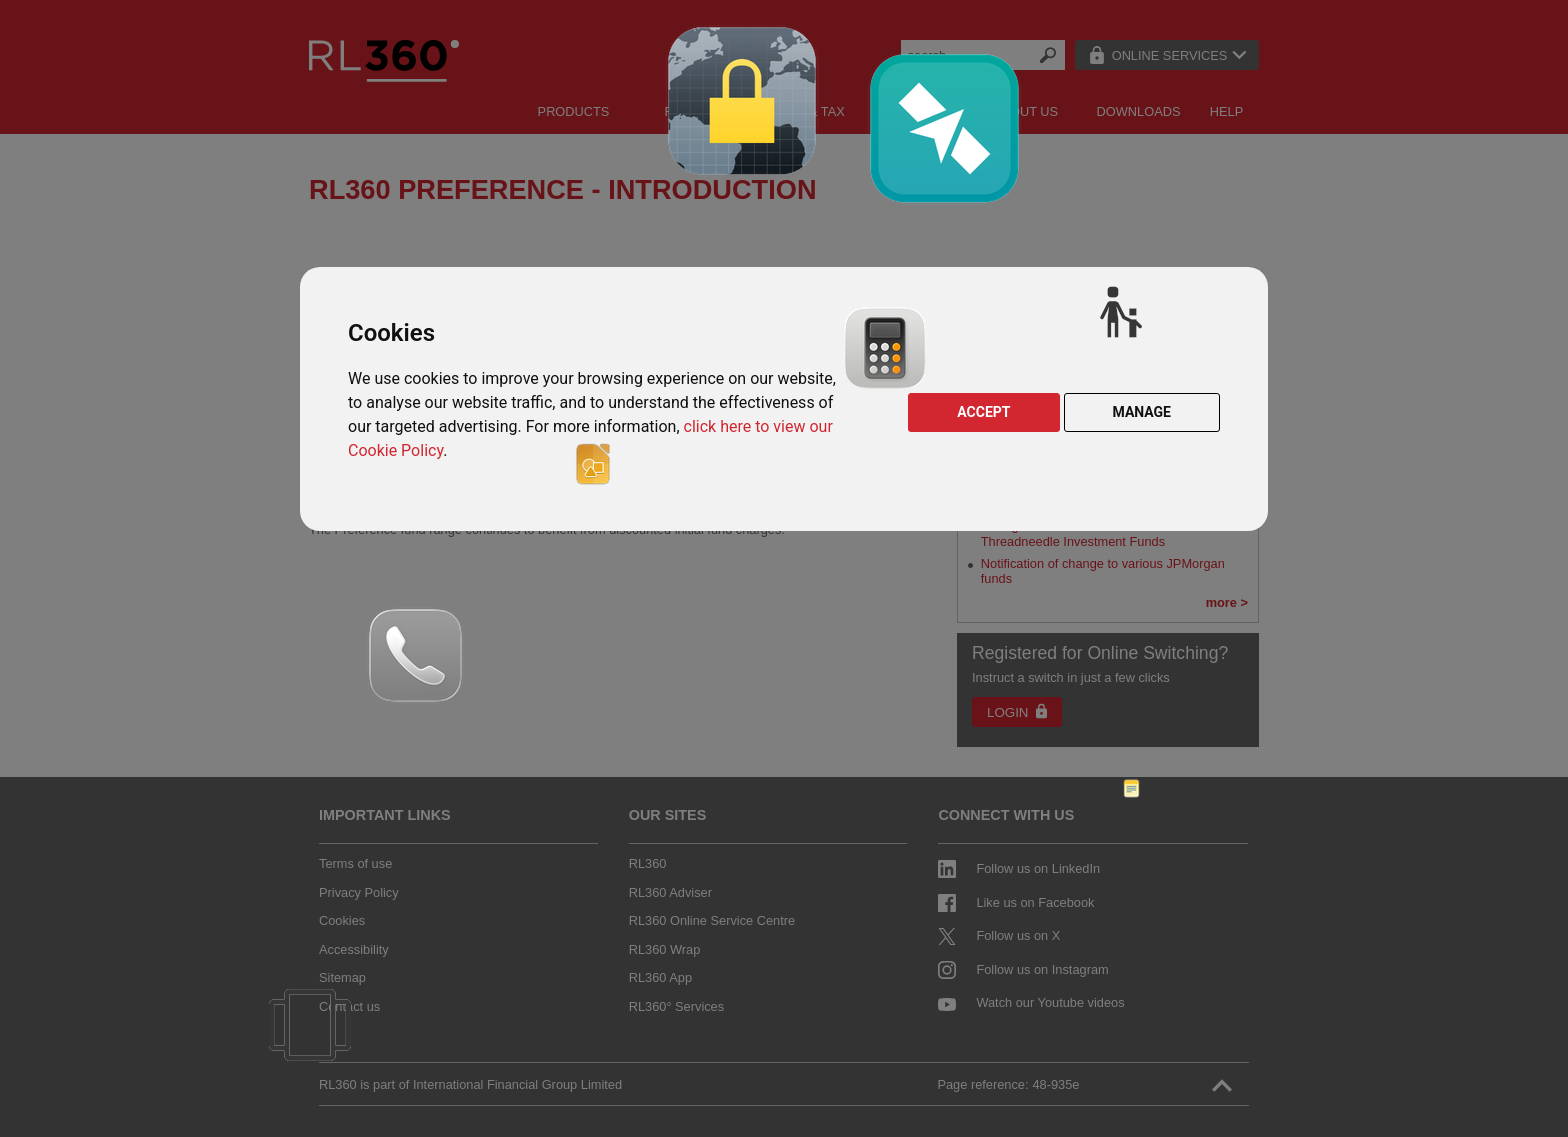  Describe the element at coordinates (1122, 312) in the screenshot. I see `access parental control settings` at that location.